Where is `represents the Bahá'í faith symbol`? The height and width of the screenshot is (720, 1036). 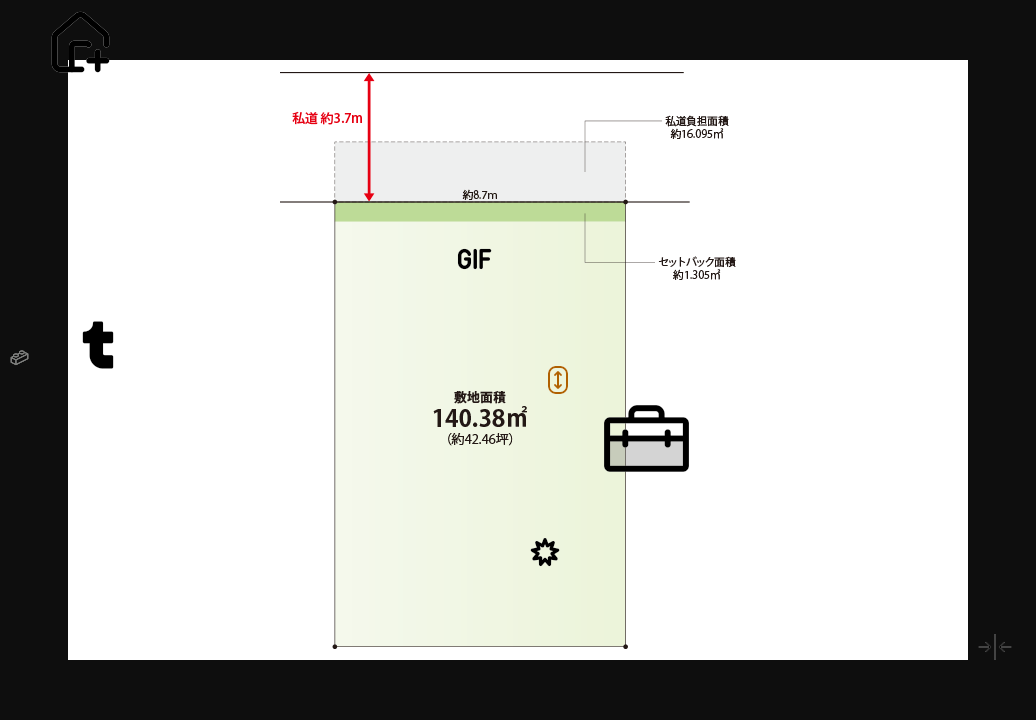
represents the Bahá'í faith symbol is located at coordinates (545, 552).